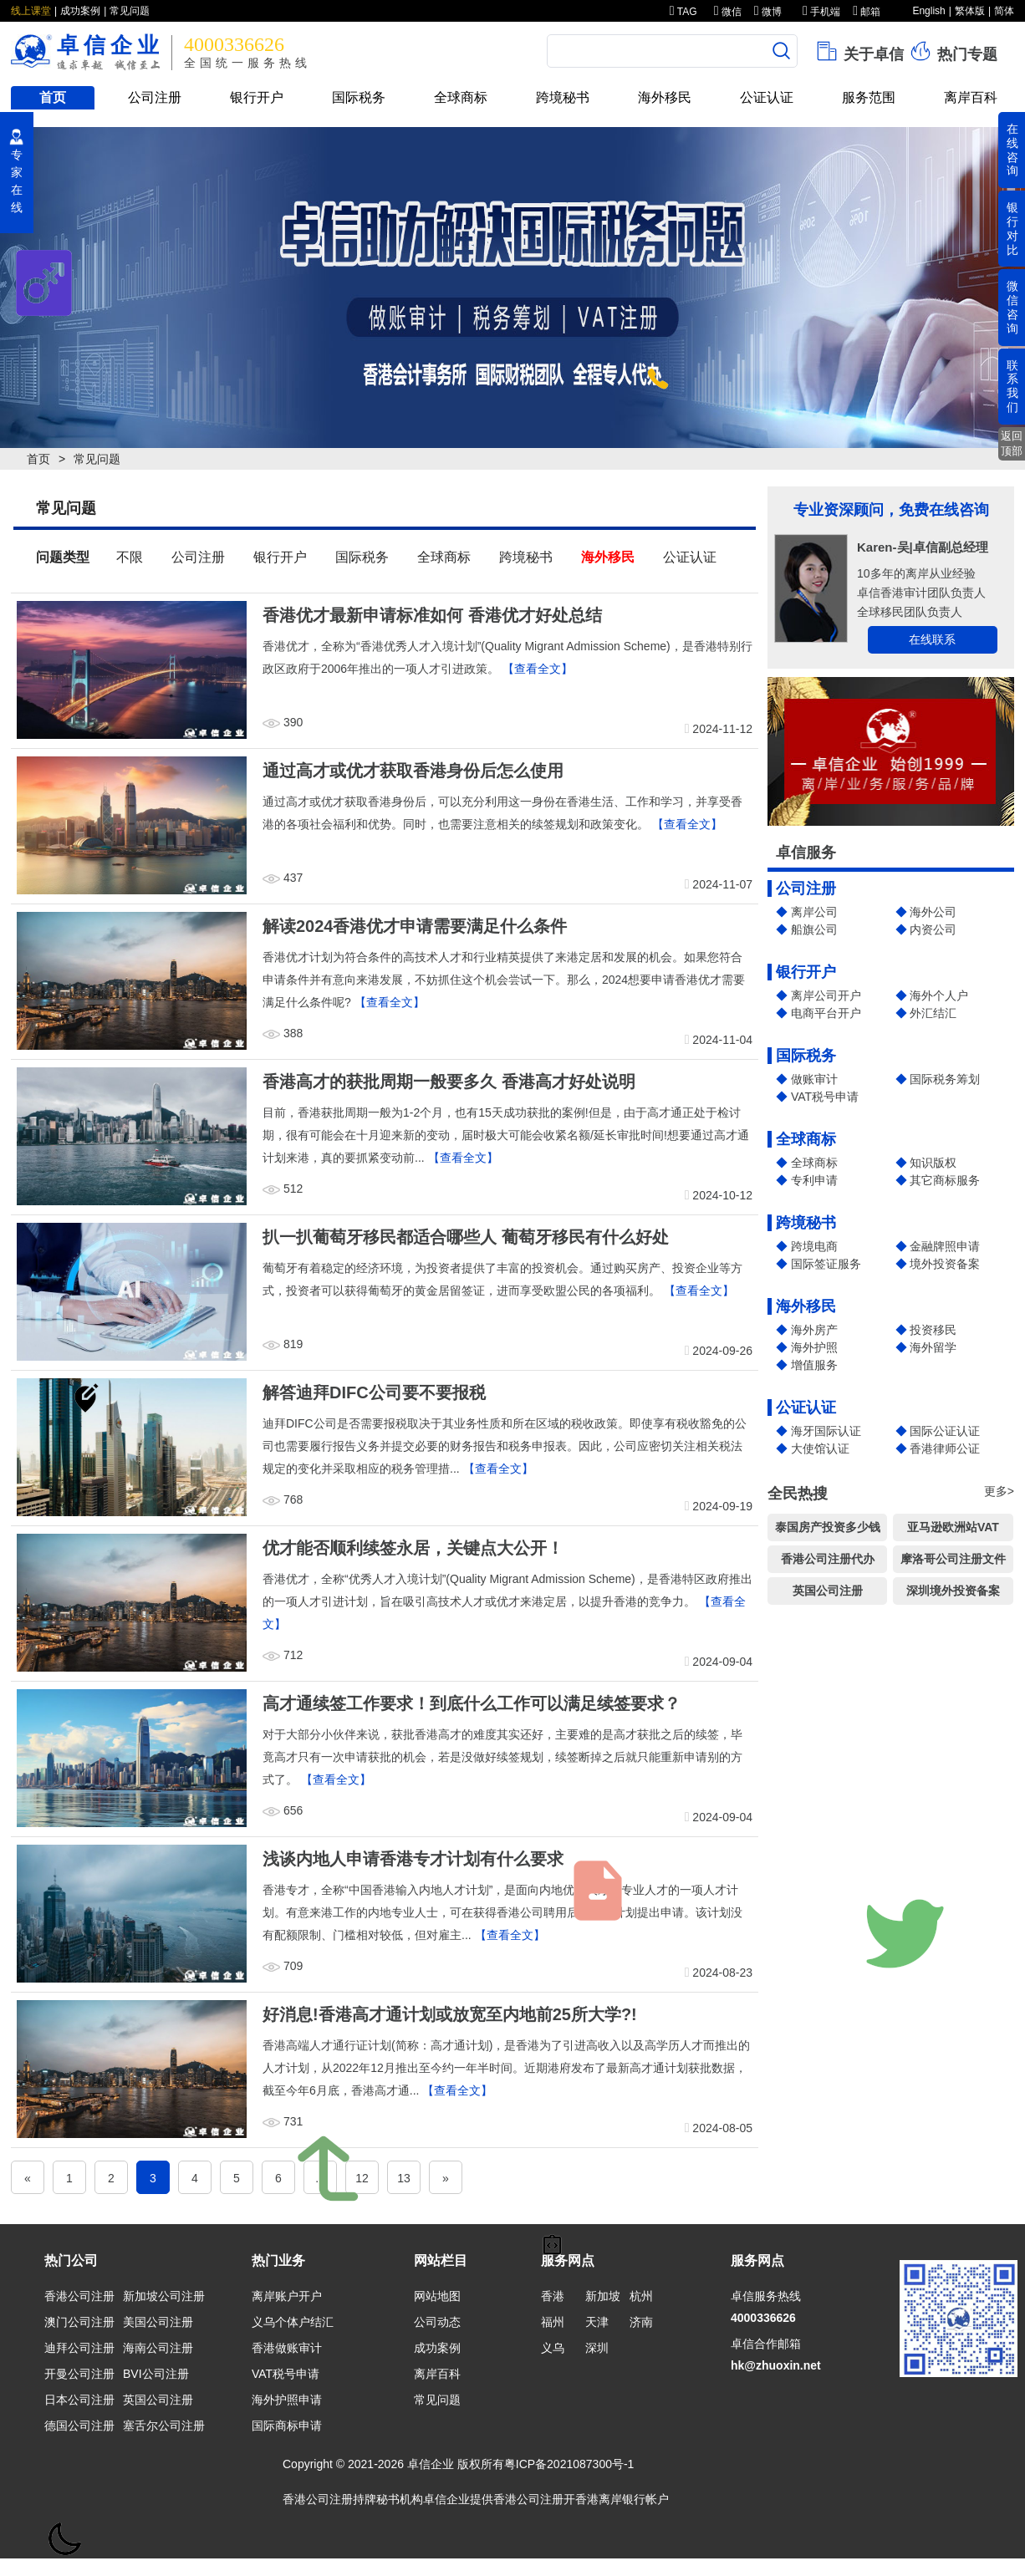 The image size is (1025, 2576). Describe the element at coordinates (658, 379) in the screenshot. I see `make a phone call` at that location.